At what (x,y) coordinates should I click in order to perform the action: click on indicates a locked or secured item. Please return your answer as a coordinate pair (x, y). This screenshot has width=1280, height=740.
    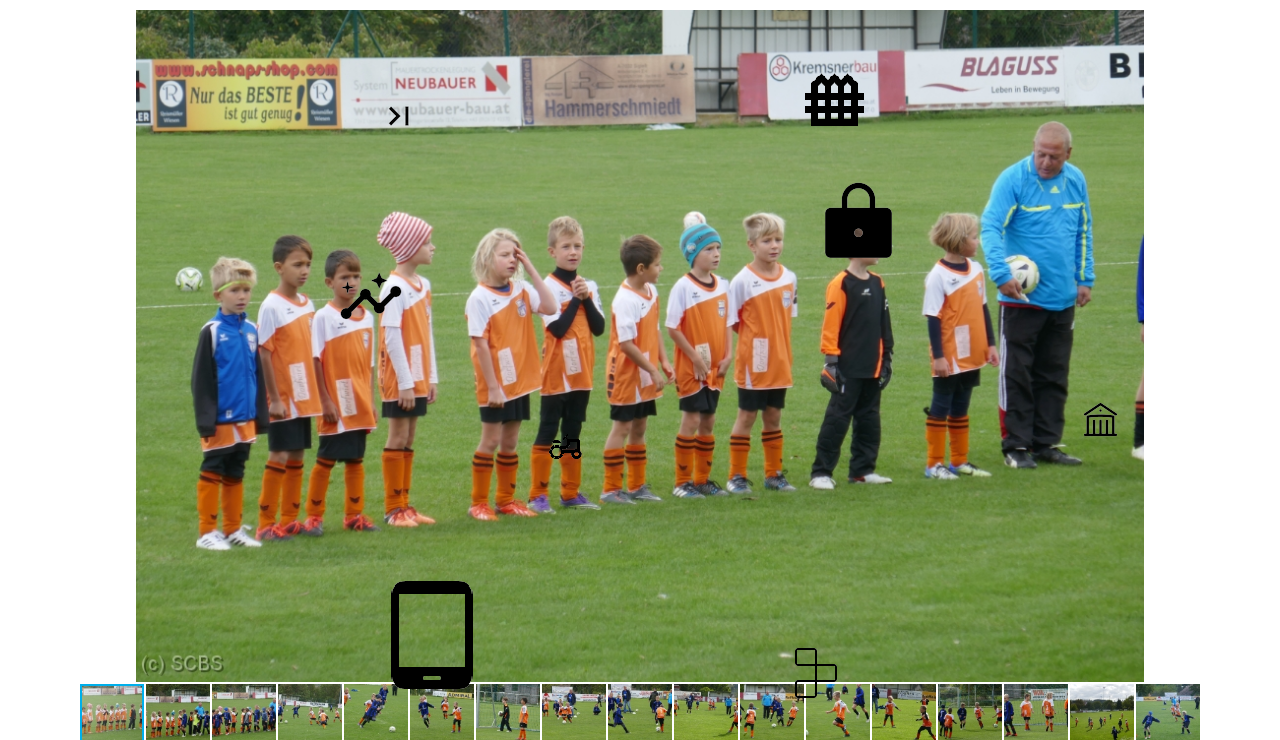
    Looking at the image, I should click on (858, 224).